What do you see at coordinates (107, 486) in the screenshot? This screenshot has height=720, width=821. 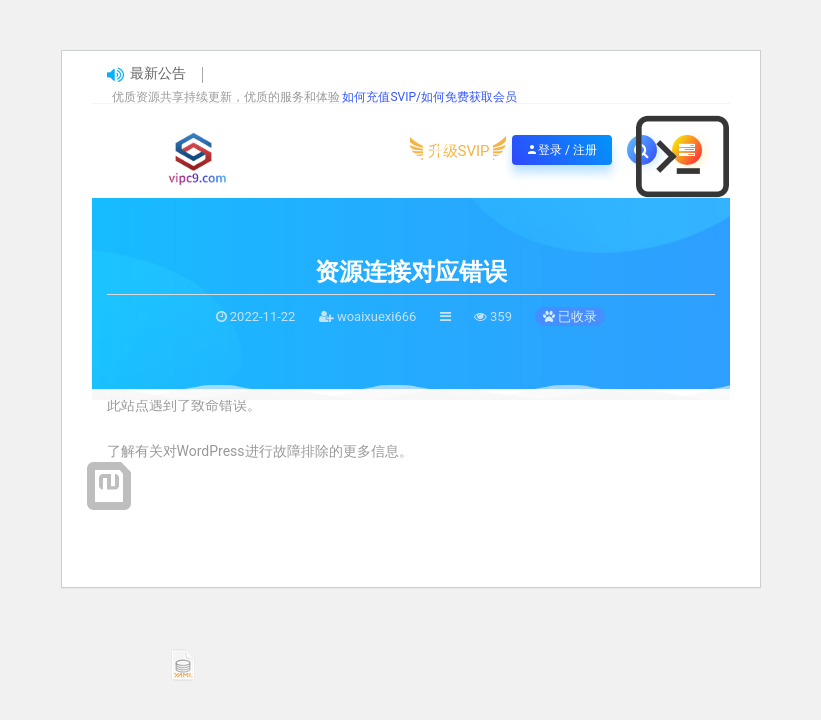 I see `access flash media or USB storage device` at bounding box center [107, 486].